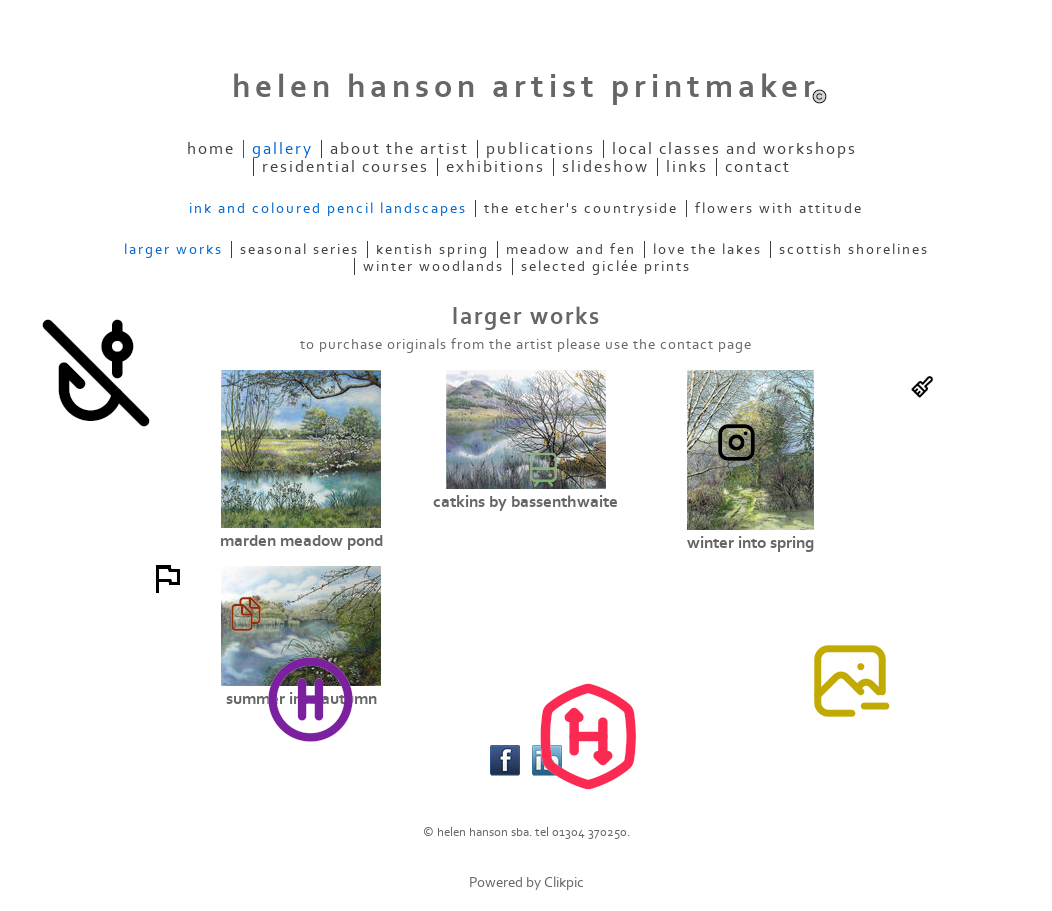  Describe the element at coordinates (736, 442) in the screenshot. I see `open Instagram app` at that location.